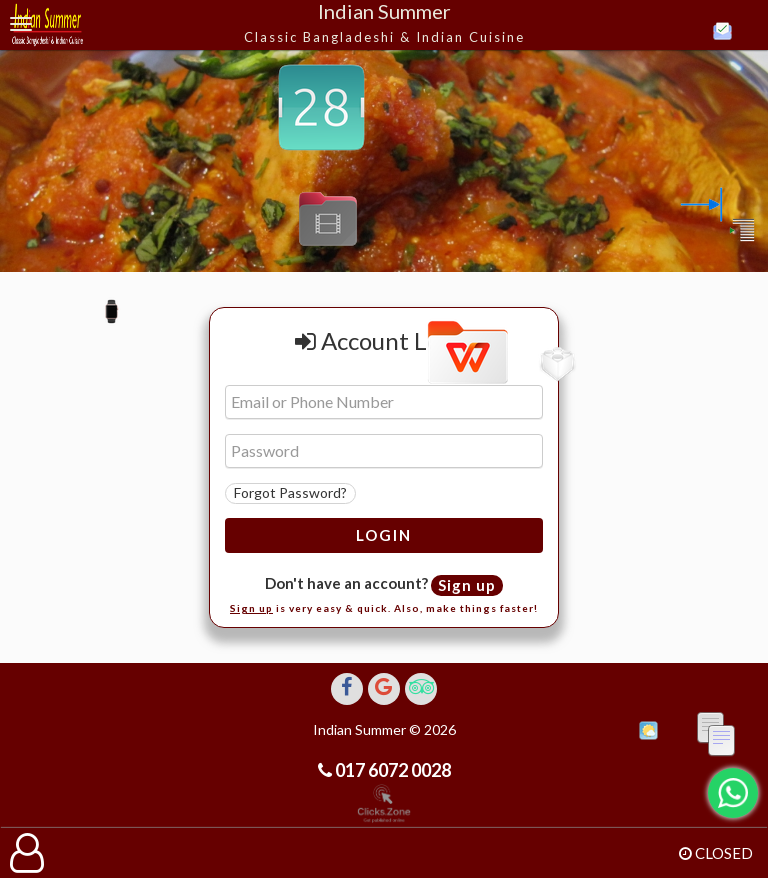 Image resolution: width=768 pixels, height=878 pixels. Describe the element at coordinates (742, 229) in the screenshot. I see `increase text indentation` at that location.